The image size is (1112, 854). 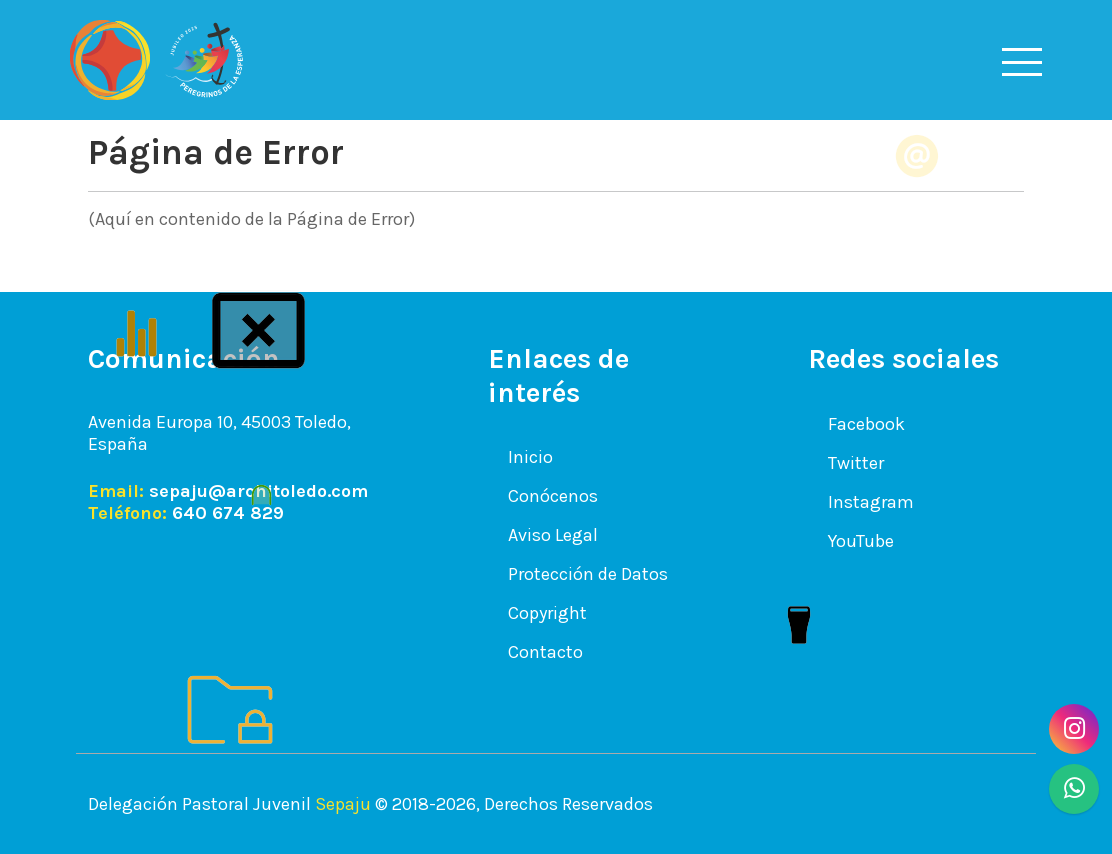 What do you see at coordinates (799, 625) in the screenshot?
I see `view nearby bars or pubs` at bounding box center [799, 625].